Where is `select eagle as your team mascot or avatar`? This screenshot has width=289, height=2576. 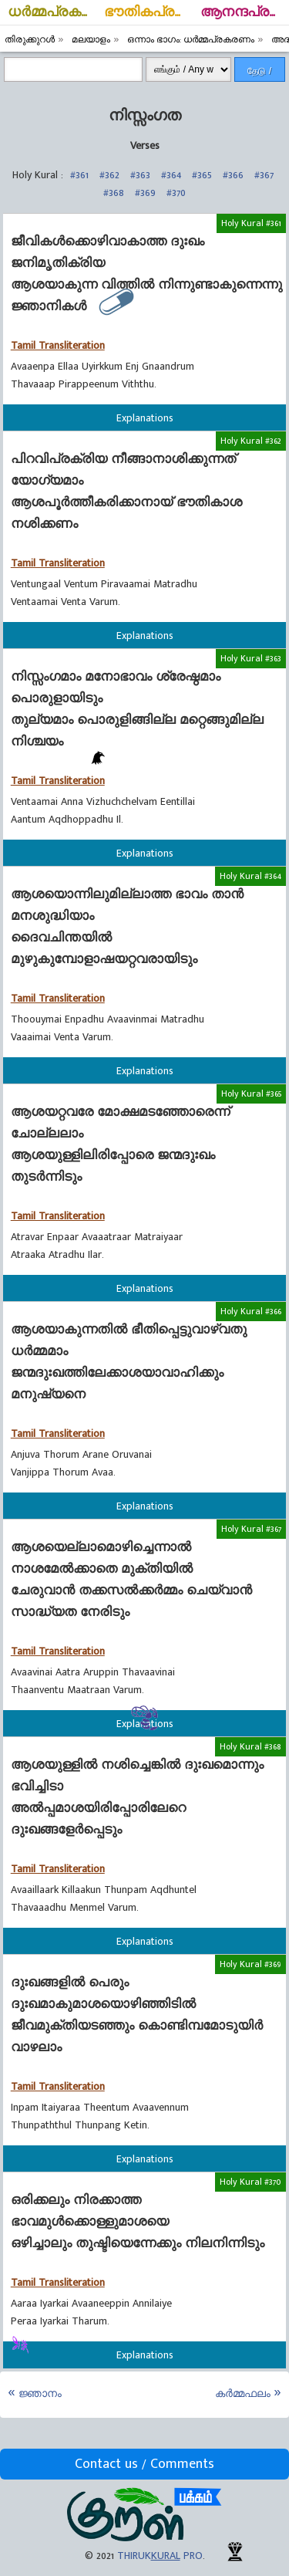
select eagle as your team mascot or avatar is located at coordinates (98, 758).